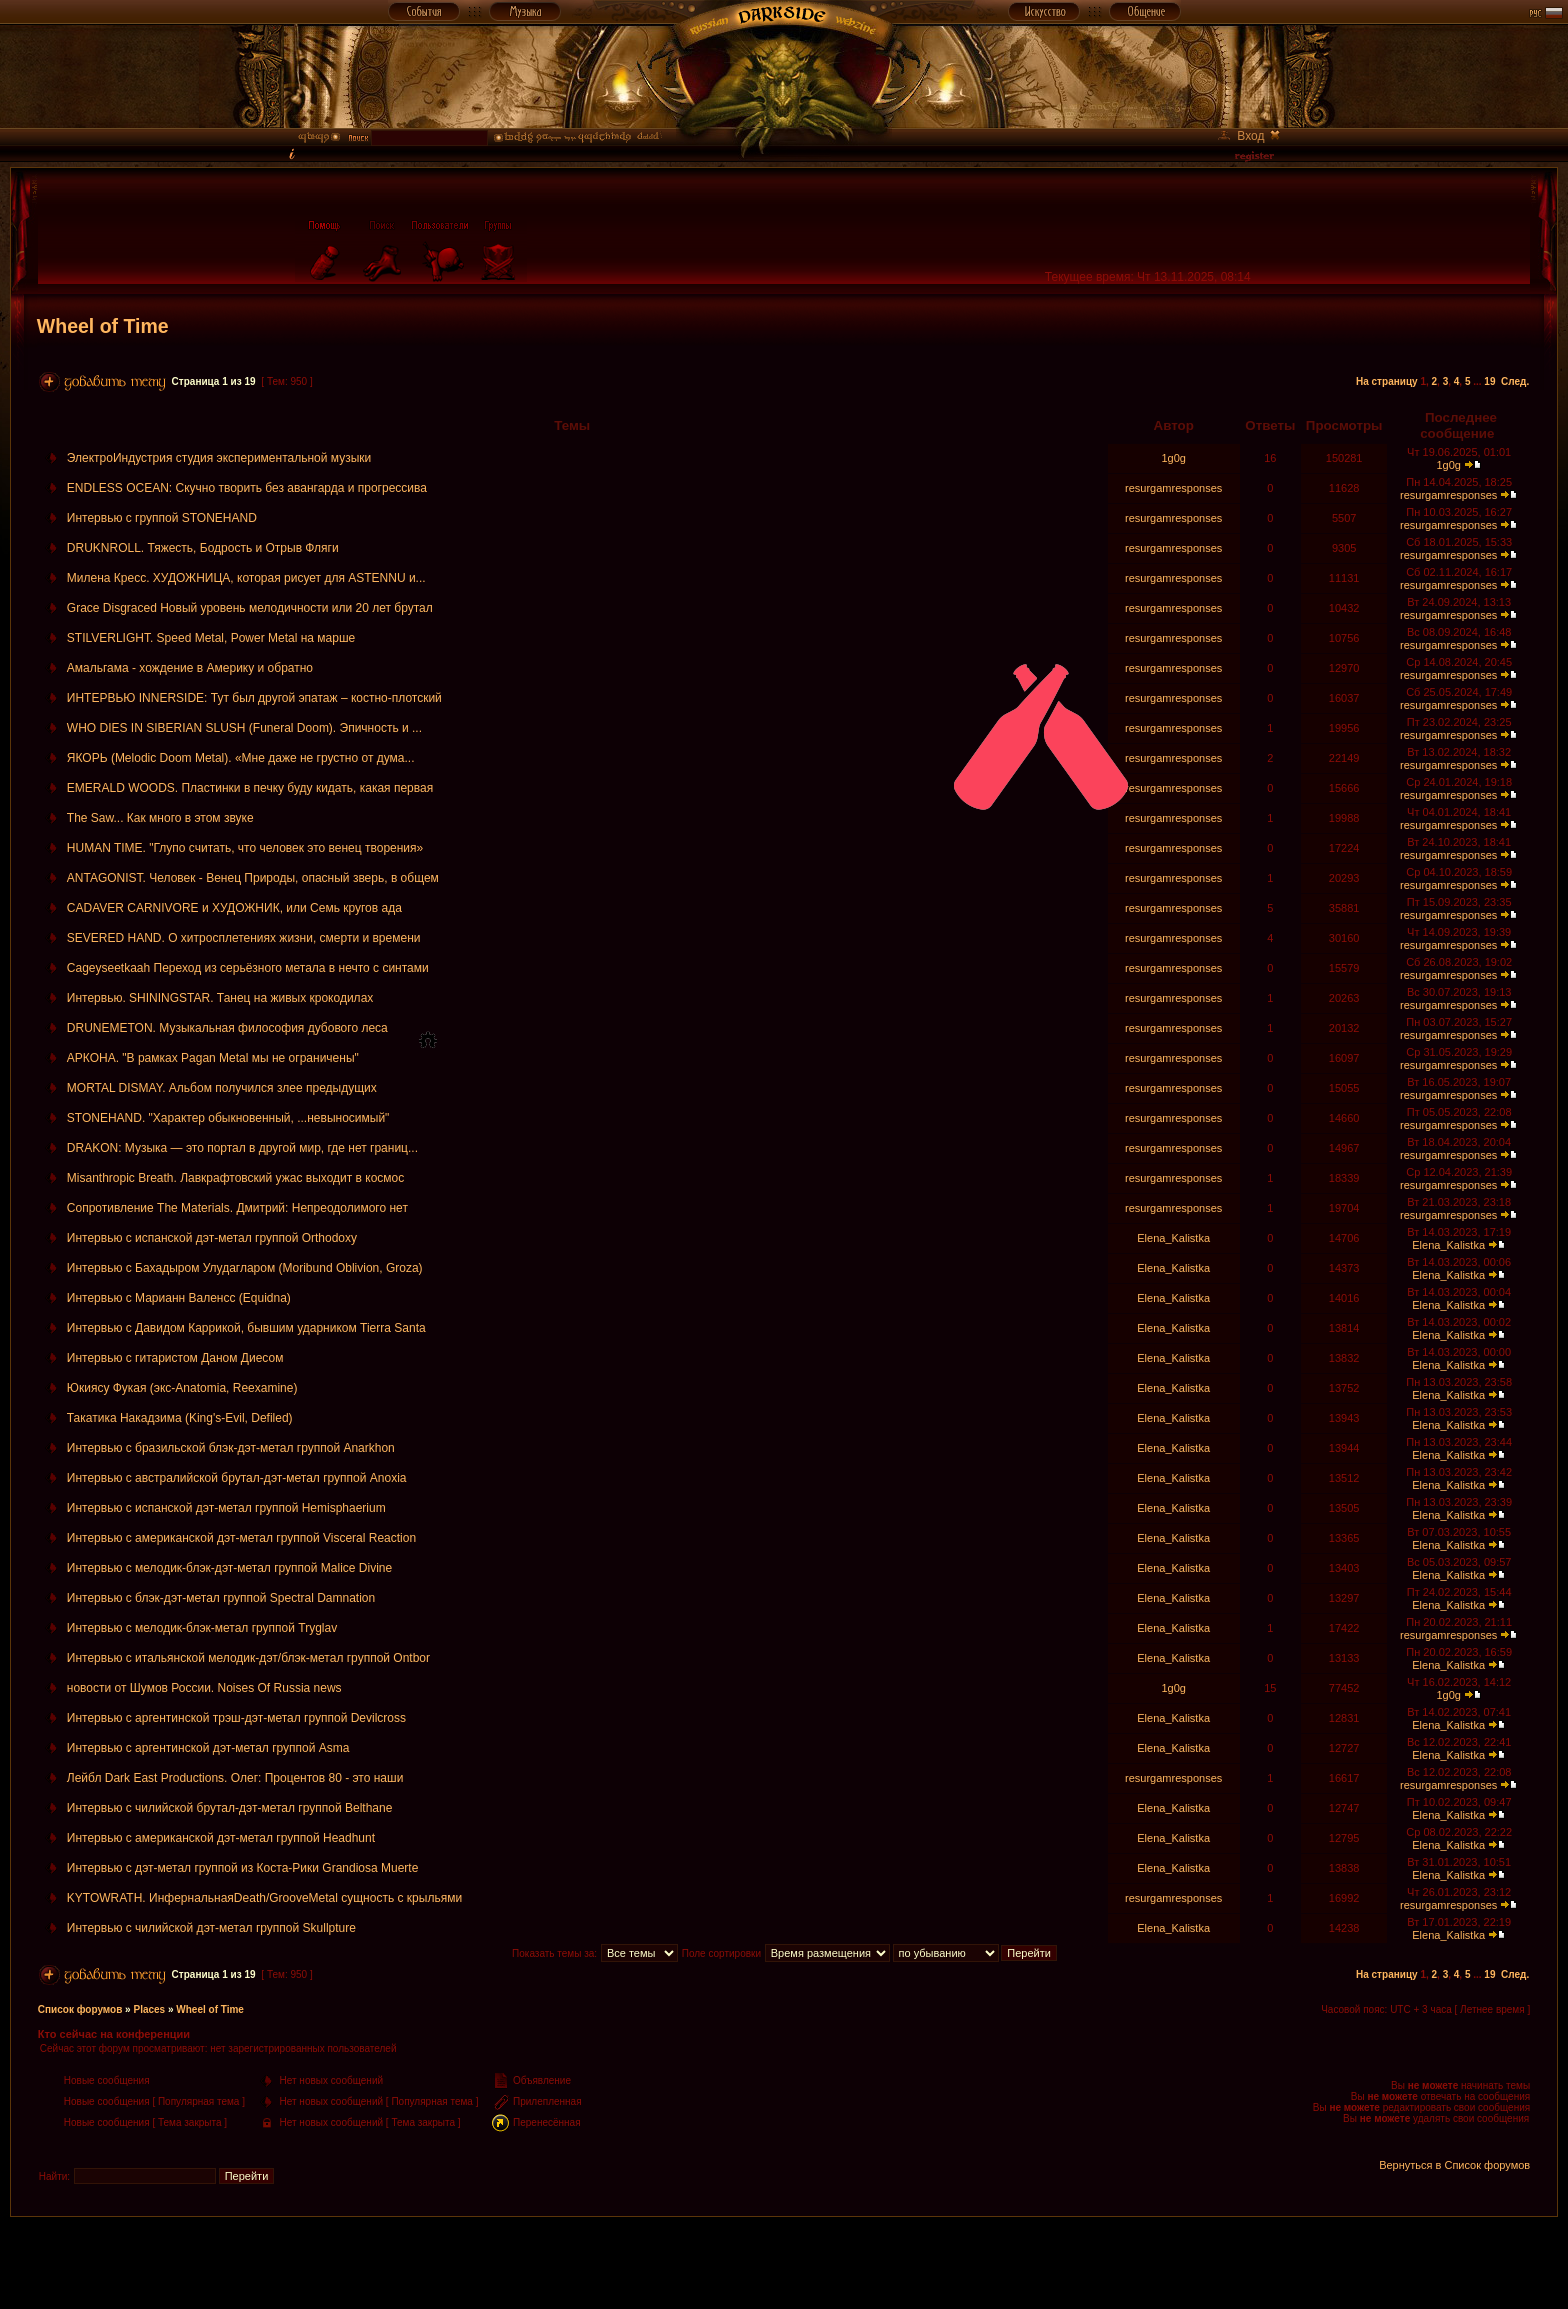  I want to click on open the Untappd app, so click(1041, 737).